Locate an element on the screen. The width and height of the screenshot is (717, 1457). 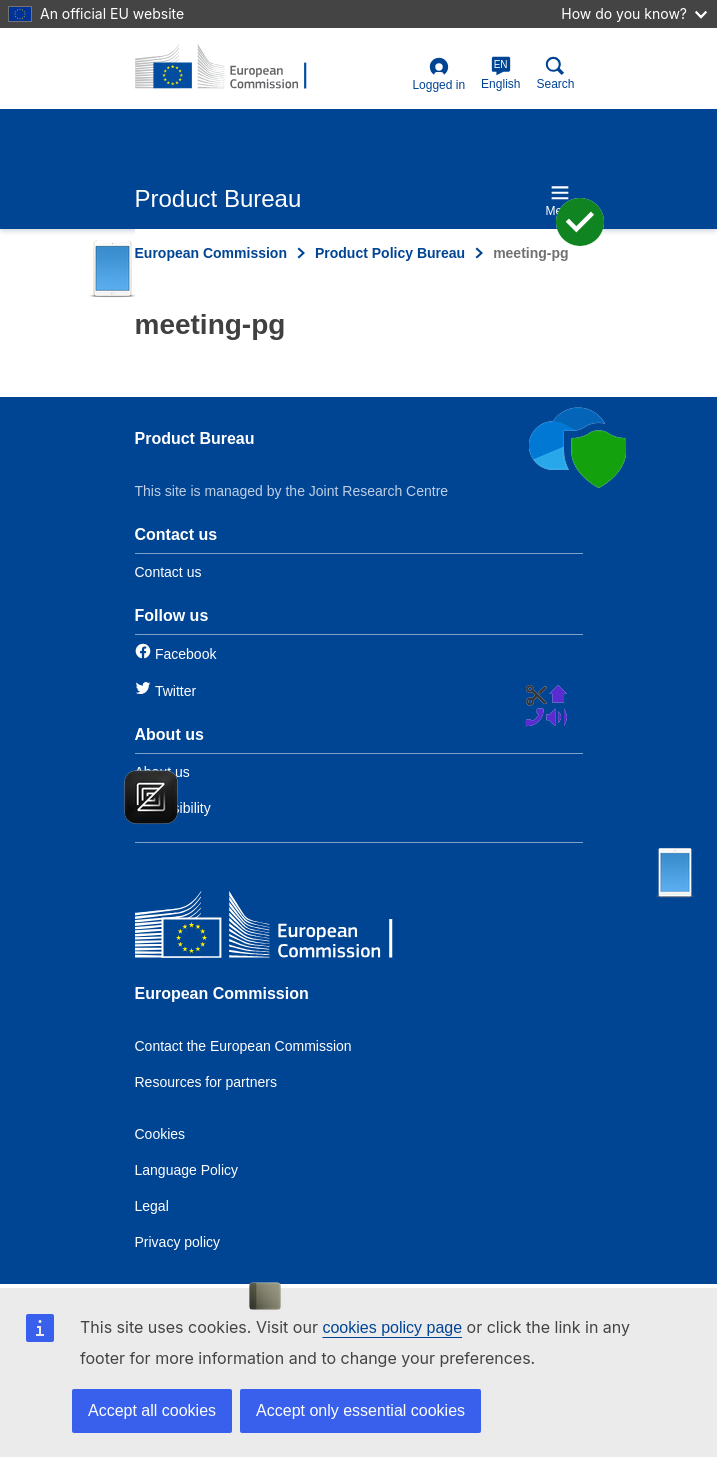
confirm or apply changes is located at coordinates (580, 222).